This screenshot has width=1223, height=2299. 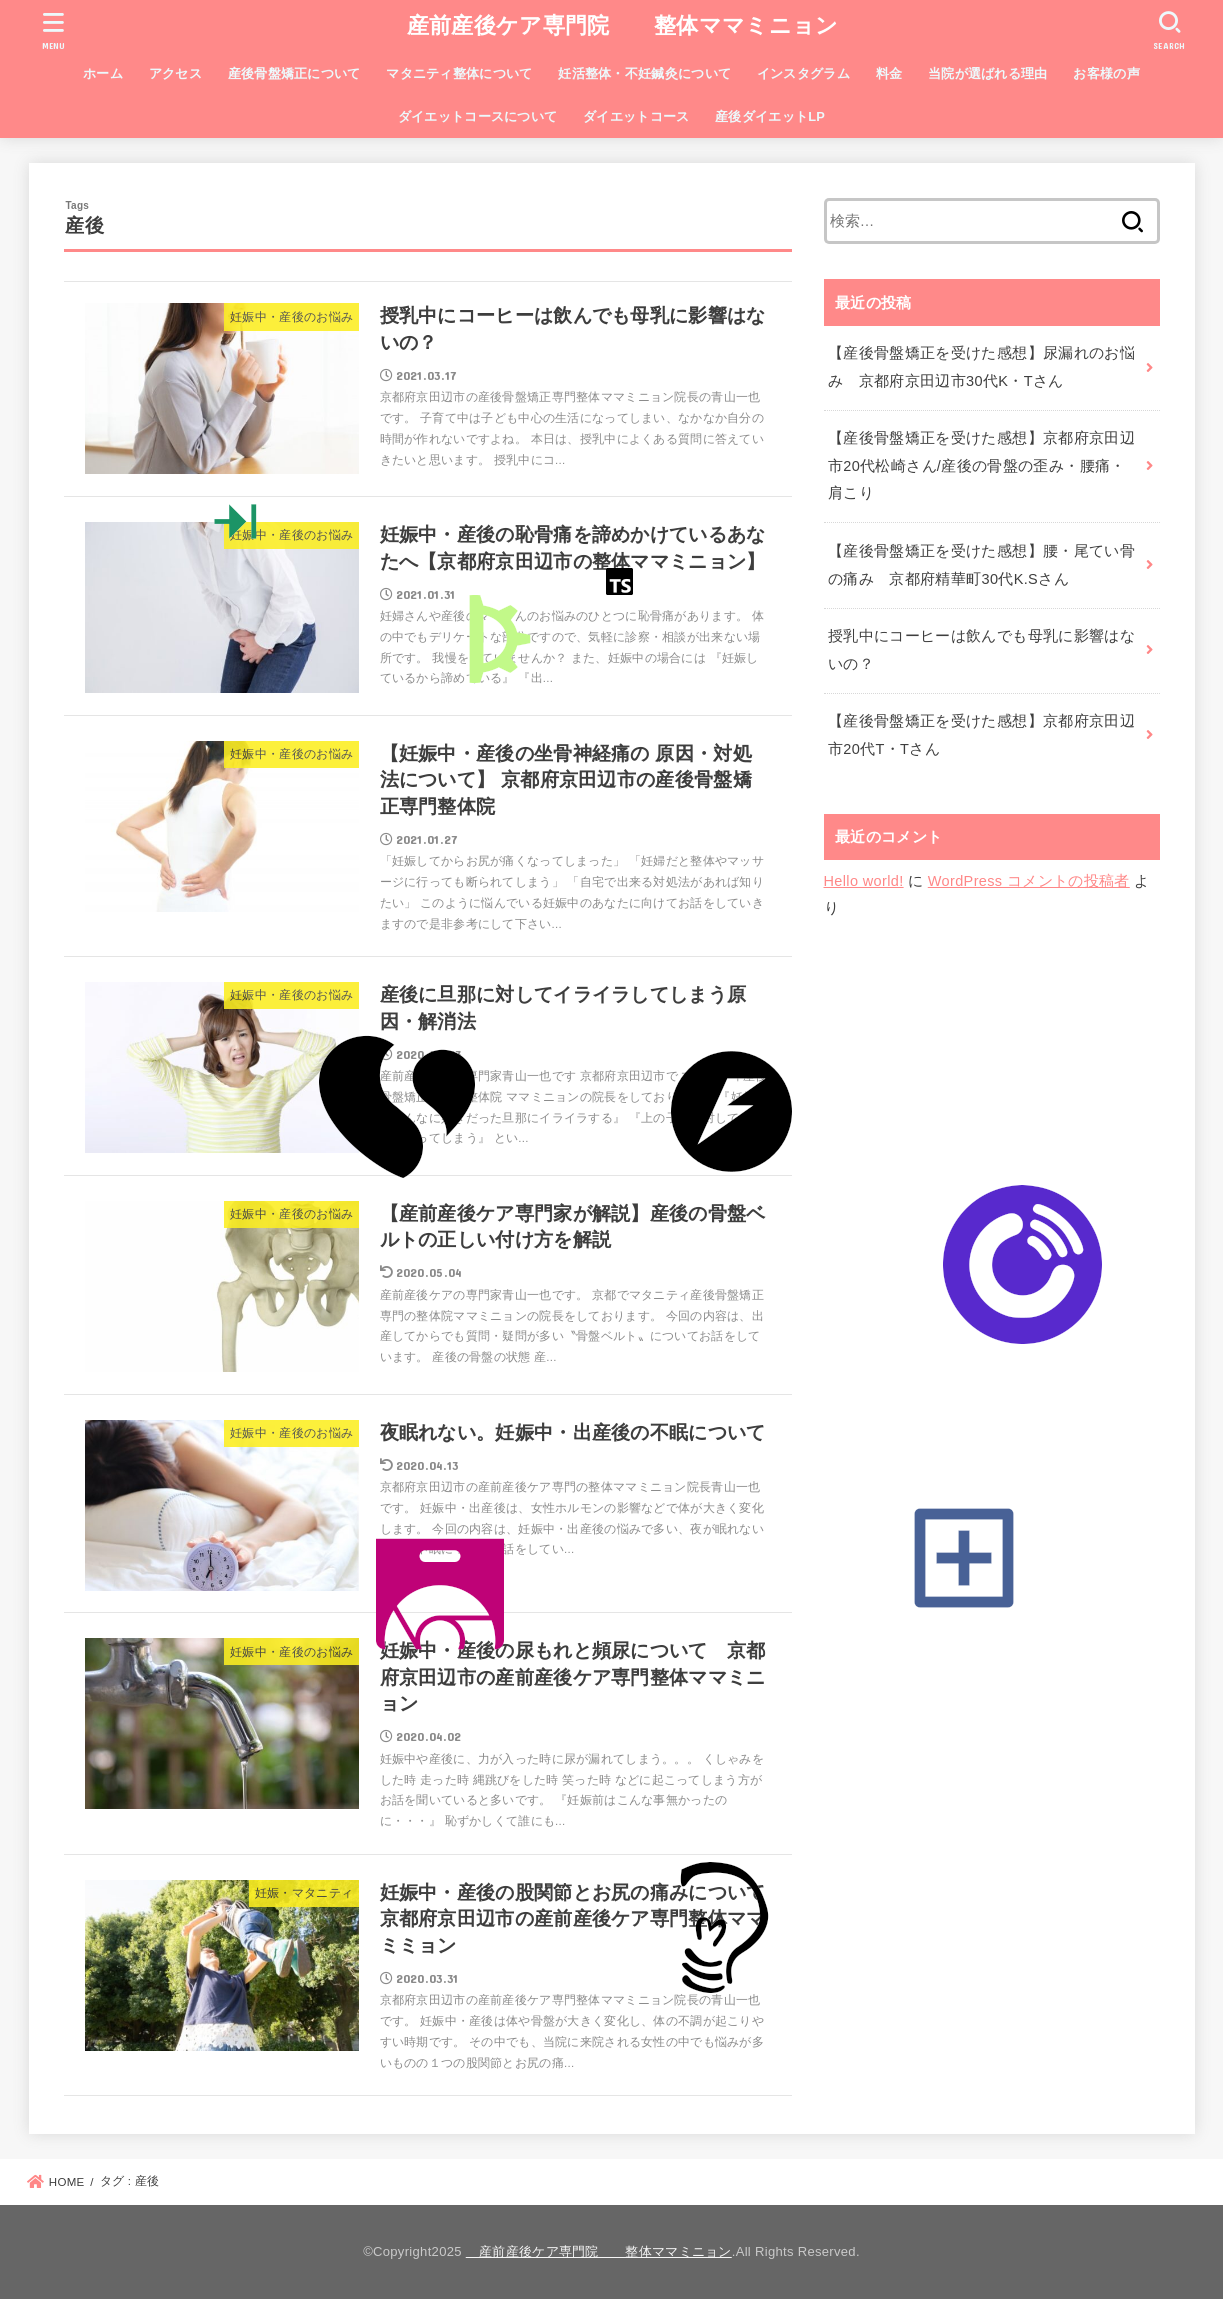 I want to click on open the Player FM podcast app, so click(x=1022, y=1264).